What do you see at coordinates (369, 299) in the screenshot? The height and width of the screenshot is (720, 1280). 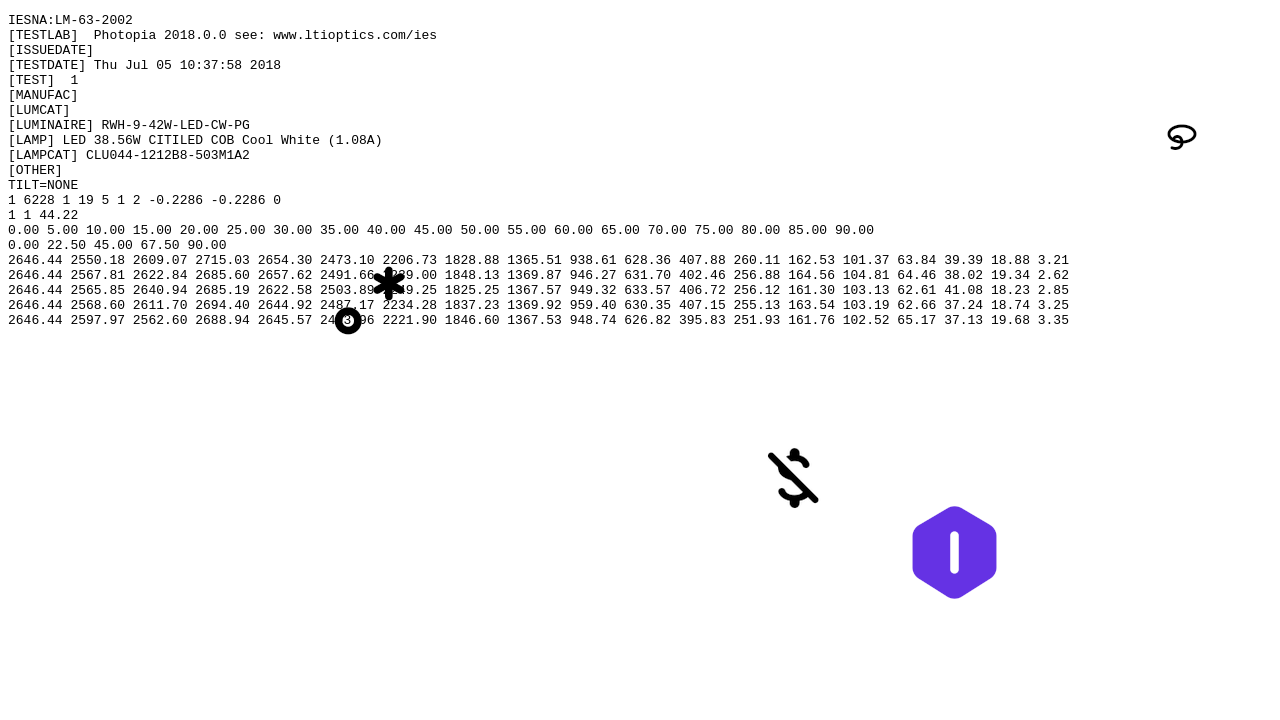 I see `toggle regular expression search mode` at bounding box center [369, 299].